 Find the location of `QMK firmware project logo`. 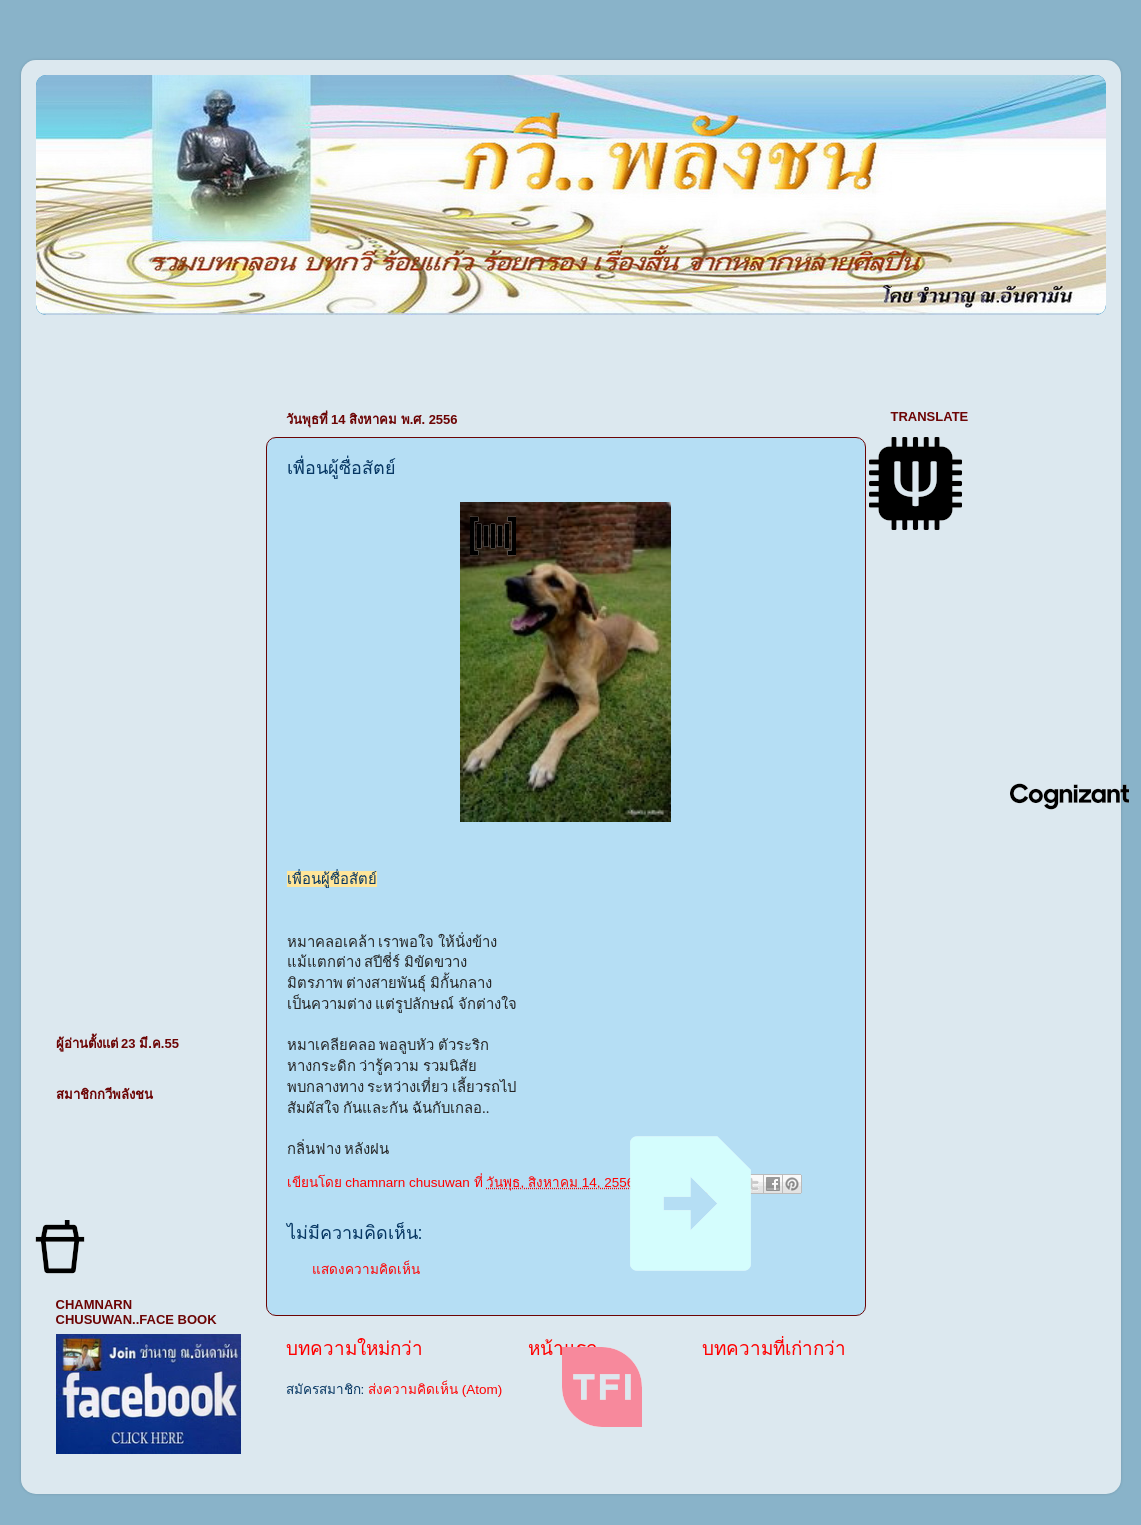

QMK firmware project logo is located at coordinates (915, 483).